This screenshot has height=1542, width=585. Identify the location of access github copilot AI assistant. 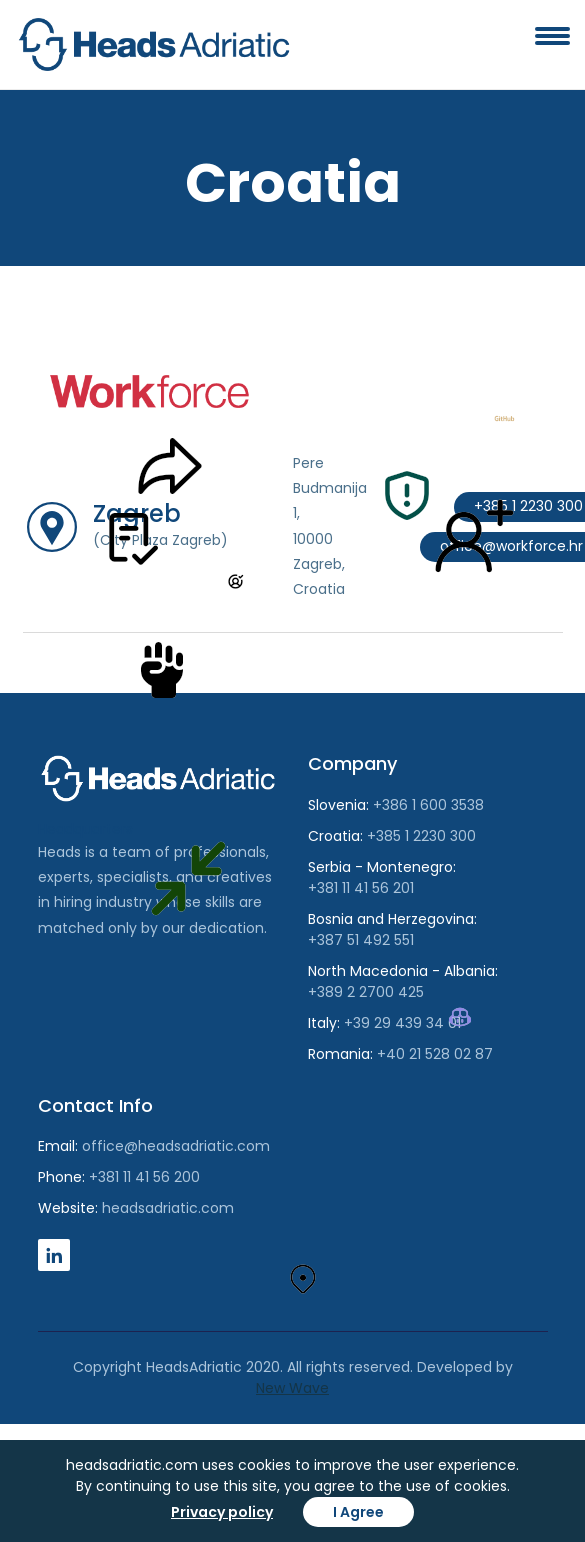
(460, 1017).